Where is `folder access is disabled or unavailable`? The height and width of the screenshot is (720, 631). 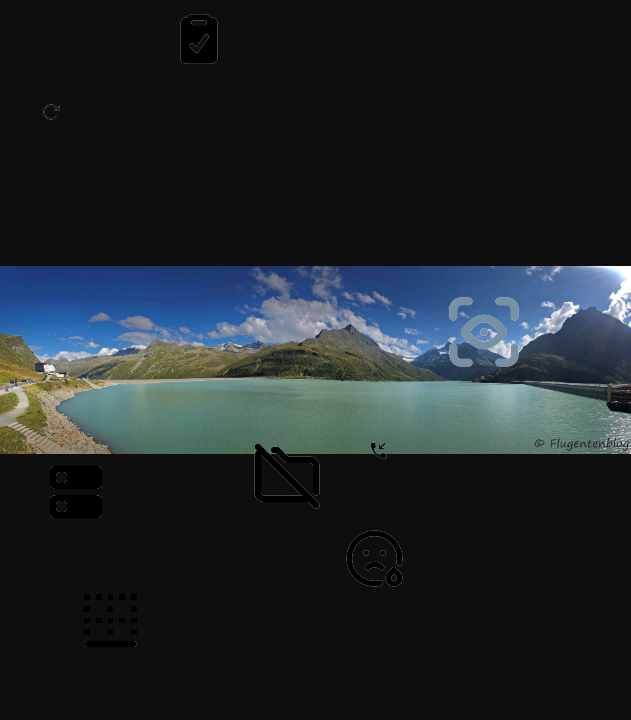
folder access is disabled or unavailable is located at coordinates (287, 476).